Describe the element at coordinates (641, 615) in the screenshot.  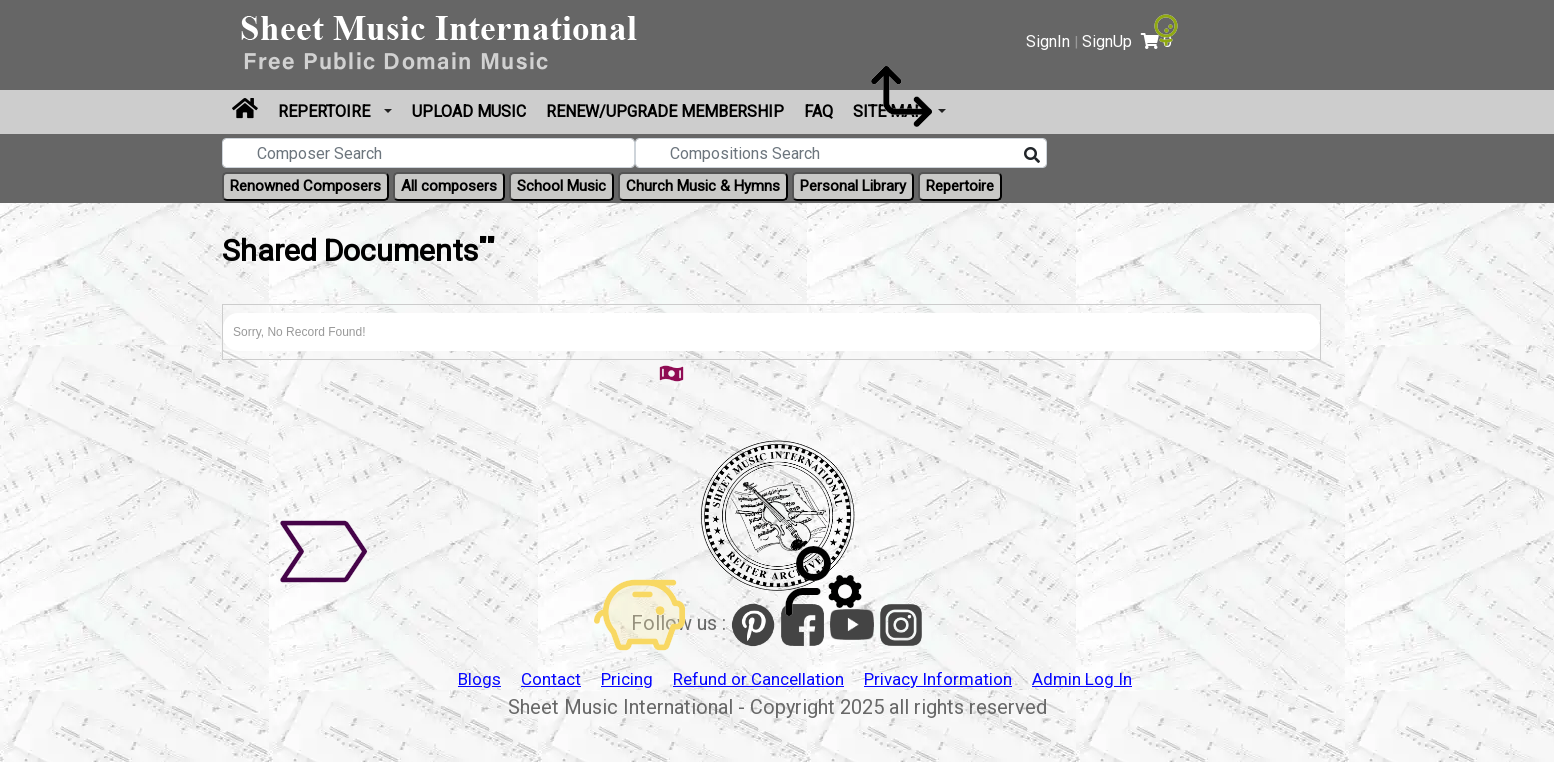
I see `access savings or budget features` at that location.